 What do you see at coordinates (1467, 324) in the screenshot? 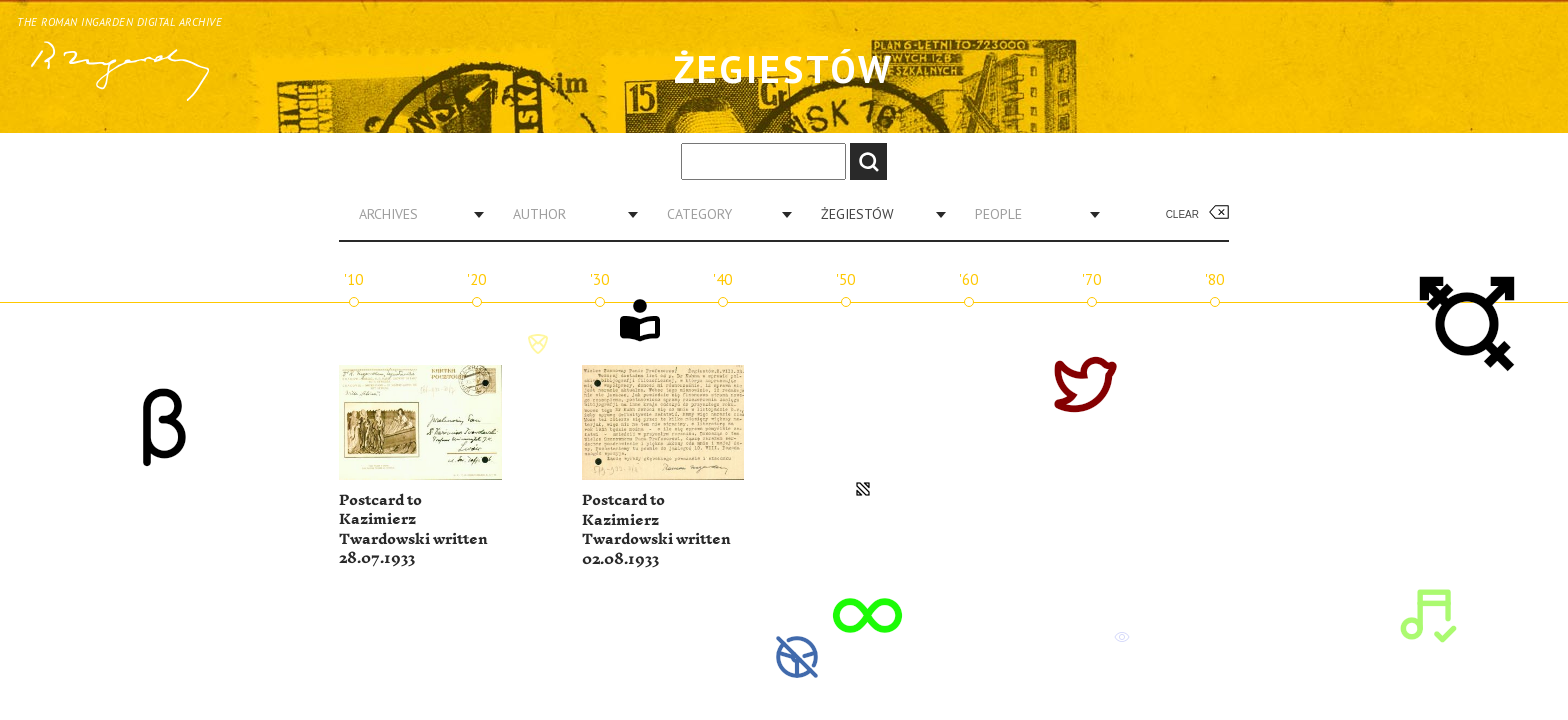
I see `select transgender as gender identity option` at bounding box center [1467, 324].